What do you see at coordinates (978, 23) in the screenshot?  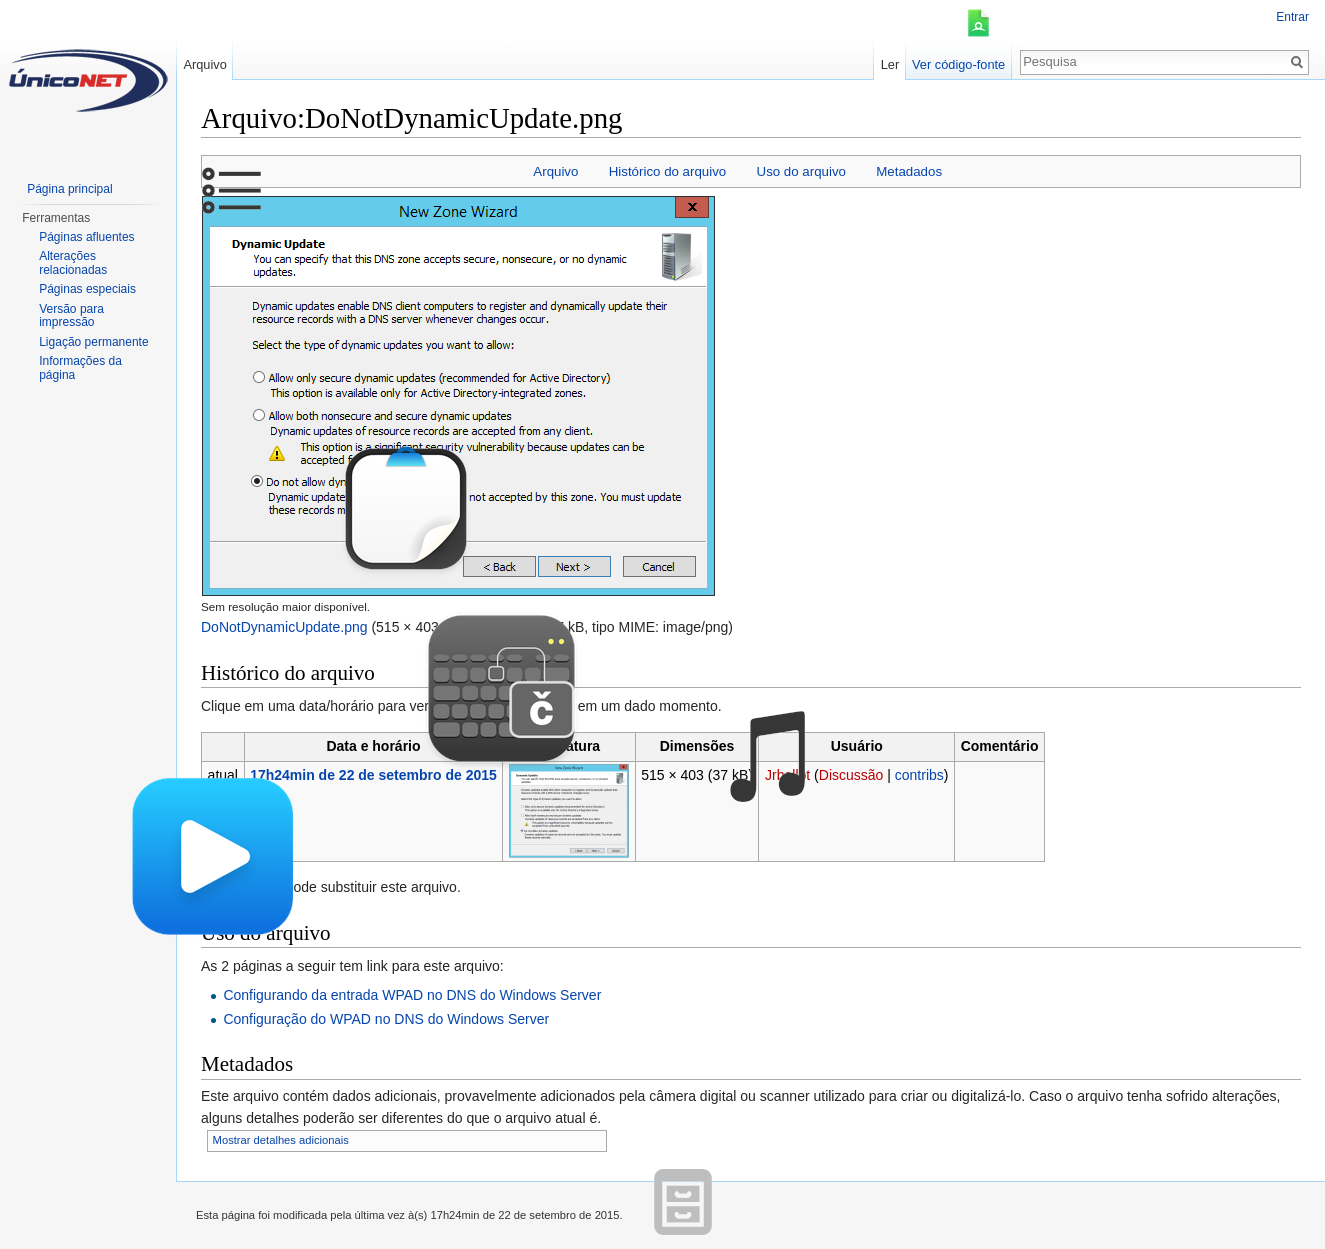 I see `a renderdoc capture file` at bounding box center [978, 23].